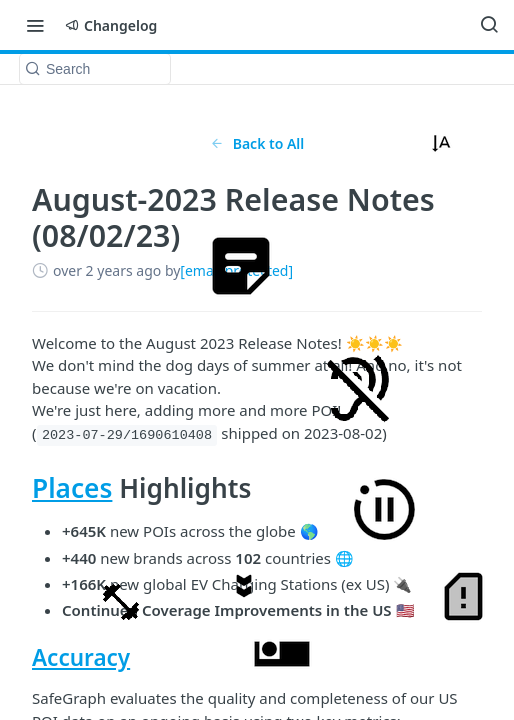 Image resolution: width=514 pixels, height=720 pixels. Describe the element at coordinates (360, 389) in the screenshot. I see `indicates hearing accessibility features are disabled` at that location.